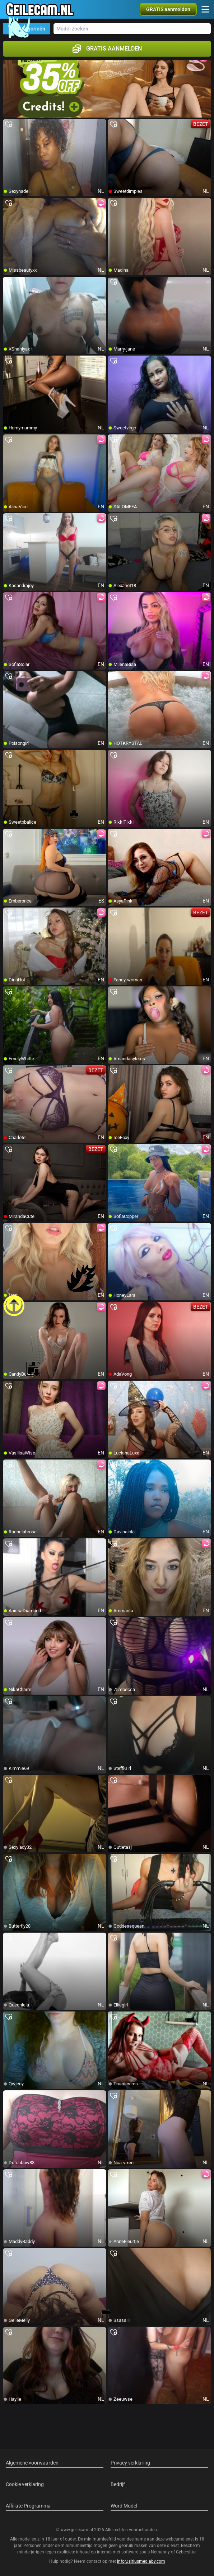 Image resolution: width=214 pixels, height=2576 pixels. What do you see at coordinates (74, 814) in the screenshot?
I see `select clubs suit in a card game` at bounding box center [74, 814].